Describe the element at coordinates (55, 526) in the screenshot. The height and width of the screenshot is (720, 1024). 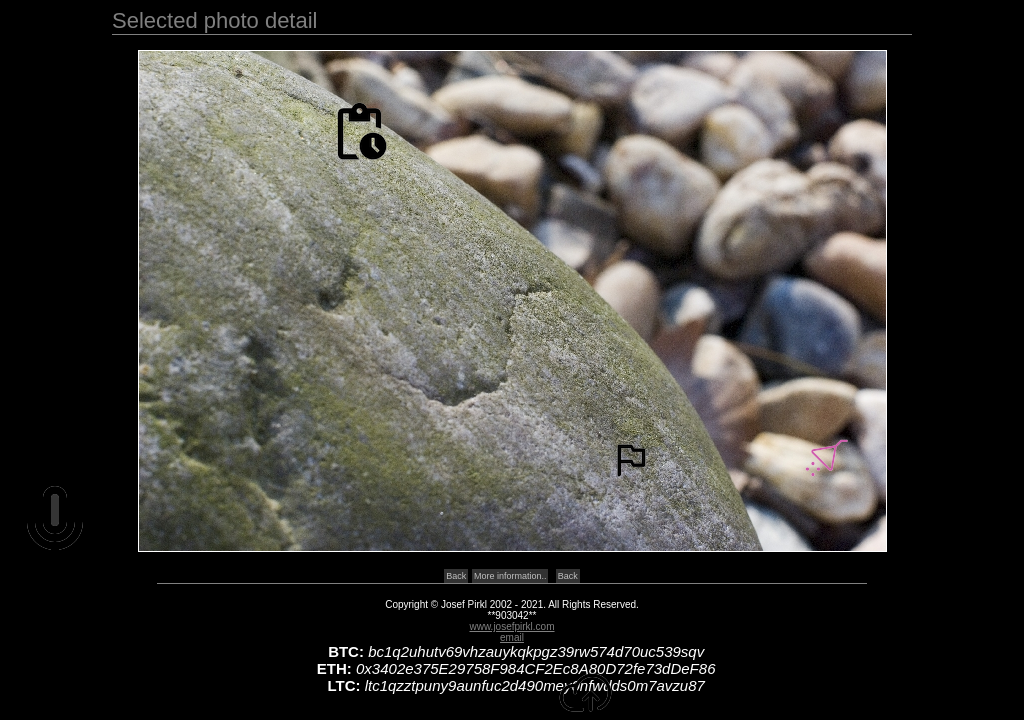
I see `tap to start voice input` at that location.